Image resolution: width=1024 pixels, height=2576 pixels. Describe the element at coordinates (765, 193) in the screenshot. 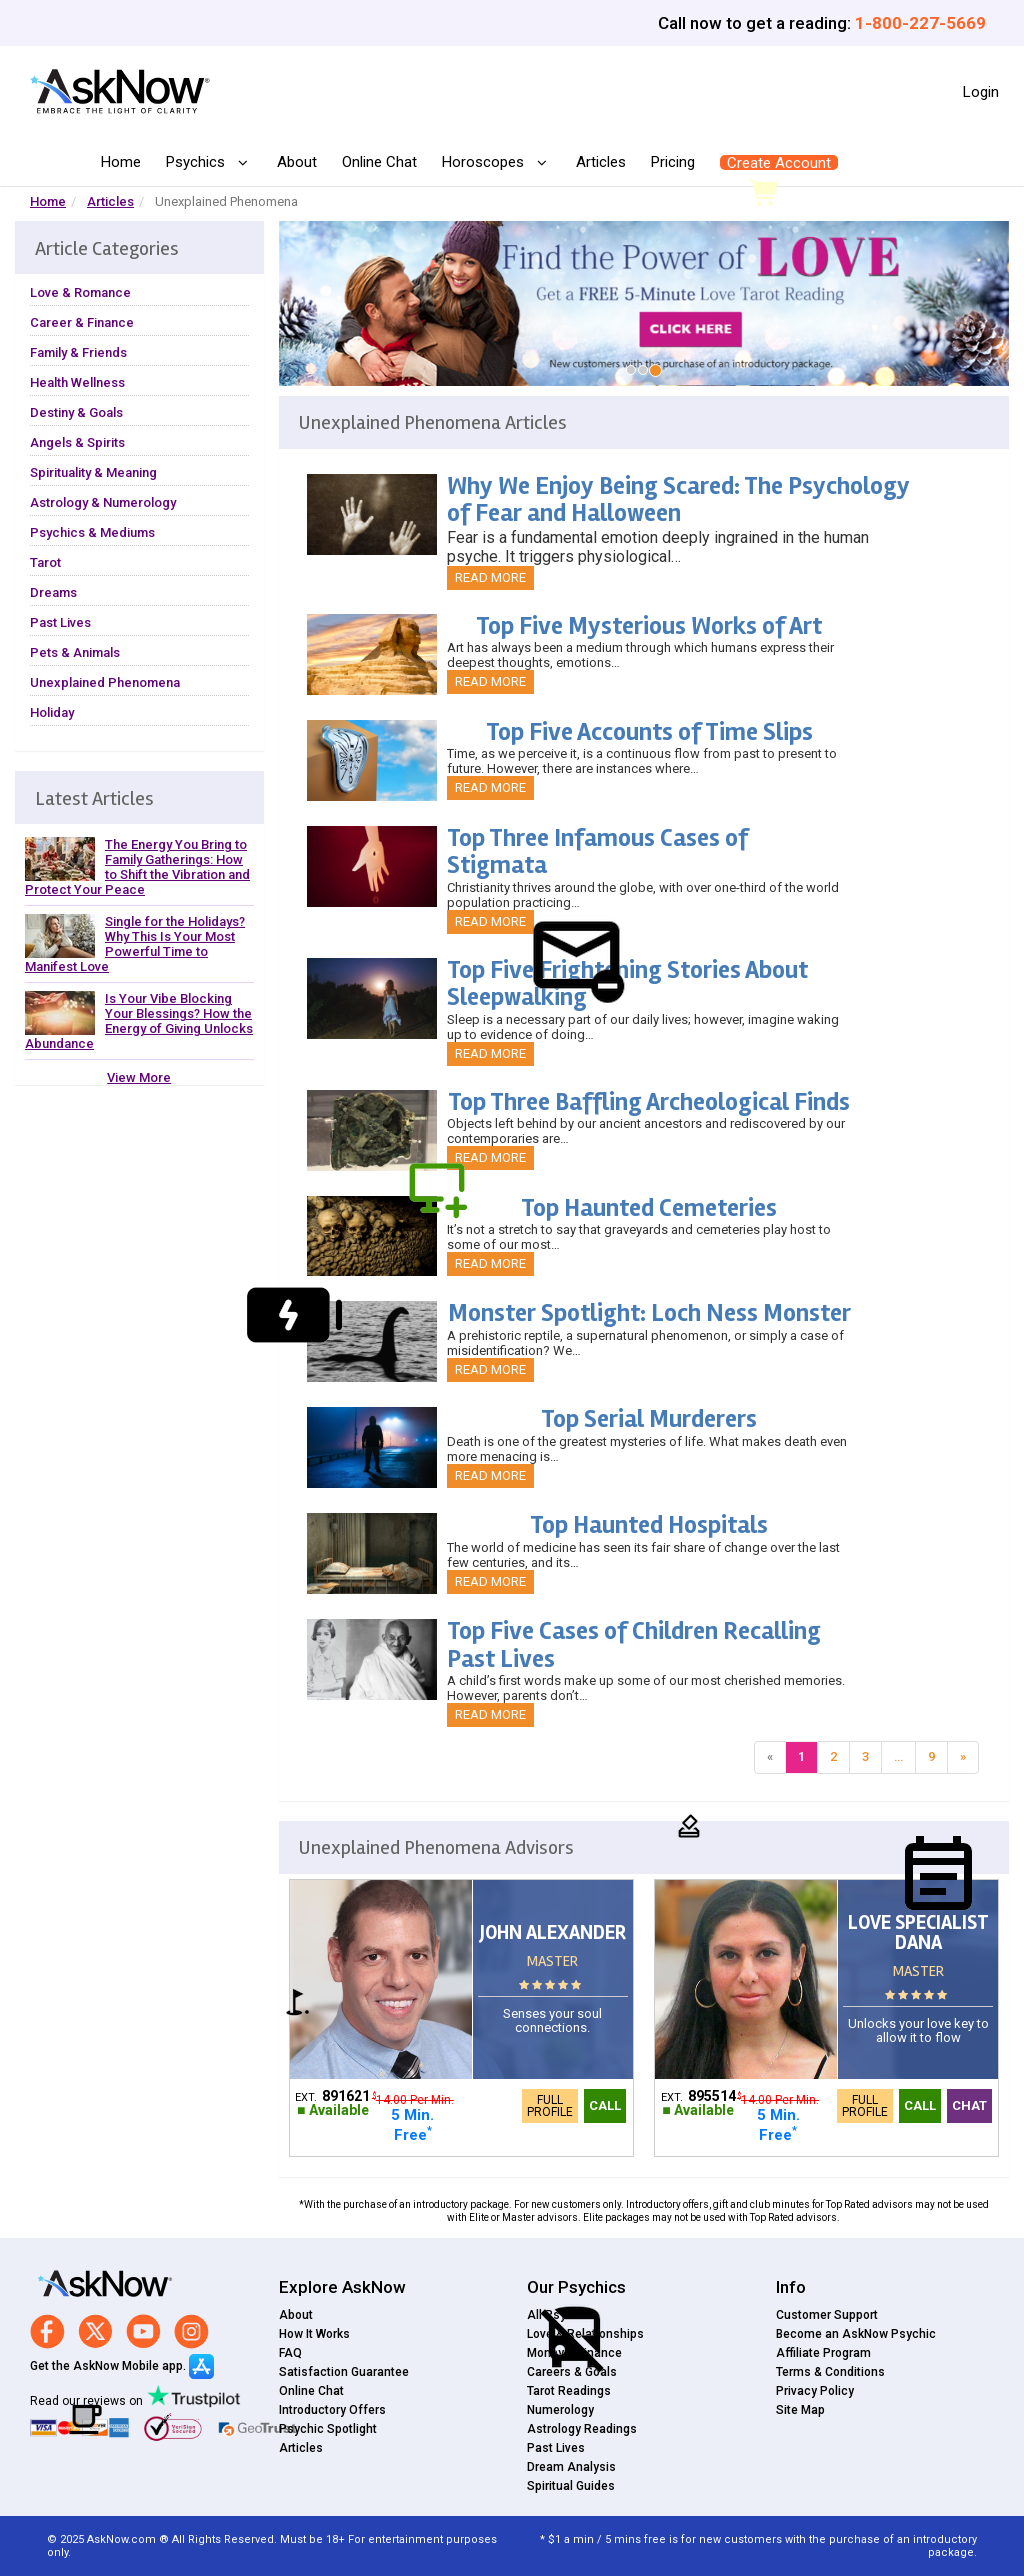

I see `view your shopping cart` at that location.